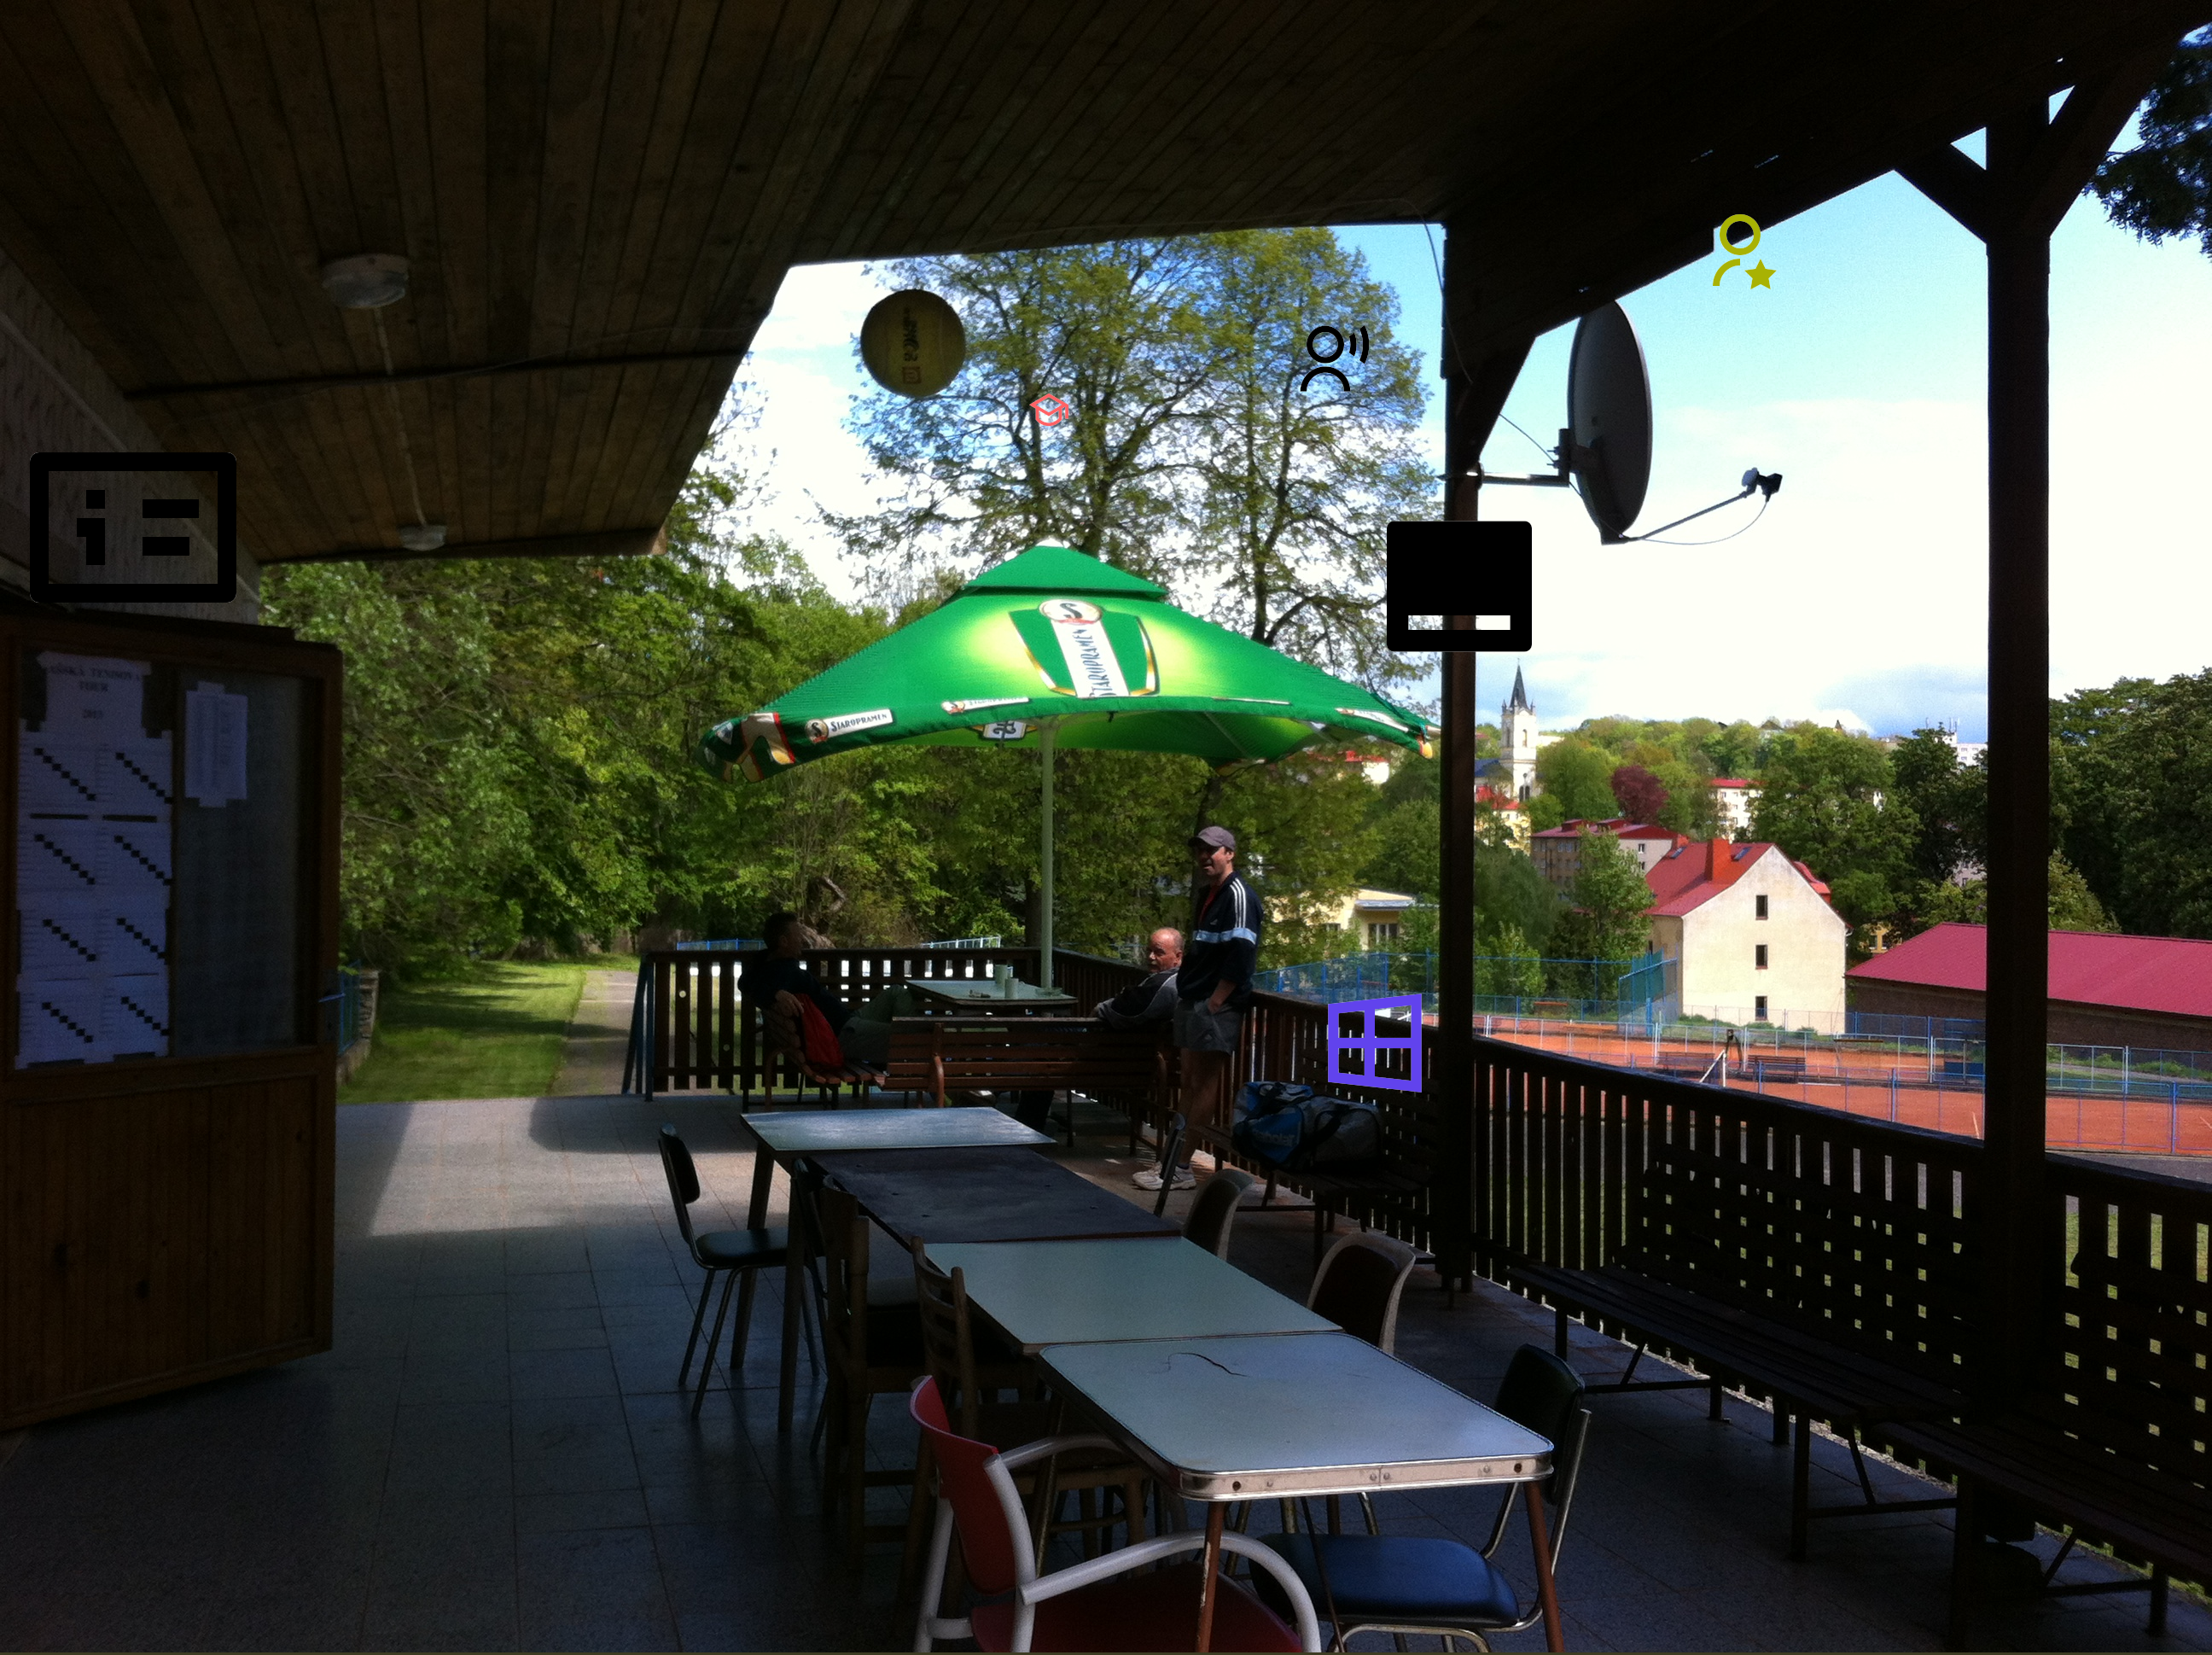  What do you see at coordinates (1740, 252) in the screenshot?
I see `view featured or starred user profile` at bounding box center [1740, 252].